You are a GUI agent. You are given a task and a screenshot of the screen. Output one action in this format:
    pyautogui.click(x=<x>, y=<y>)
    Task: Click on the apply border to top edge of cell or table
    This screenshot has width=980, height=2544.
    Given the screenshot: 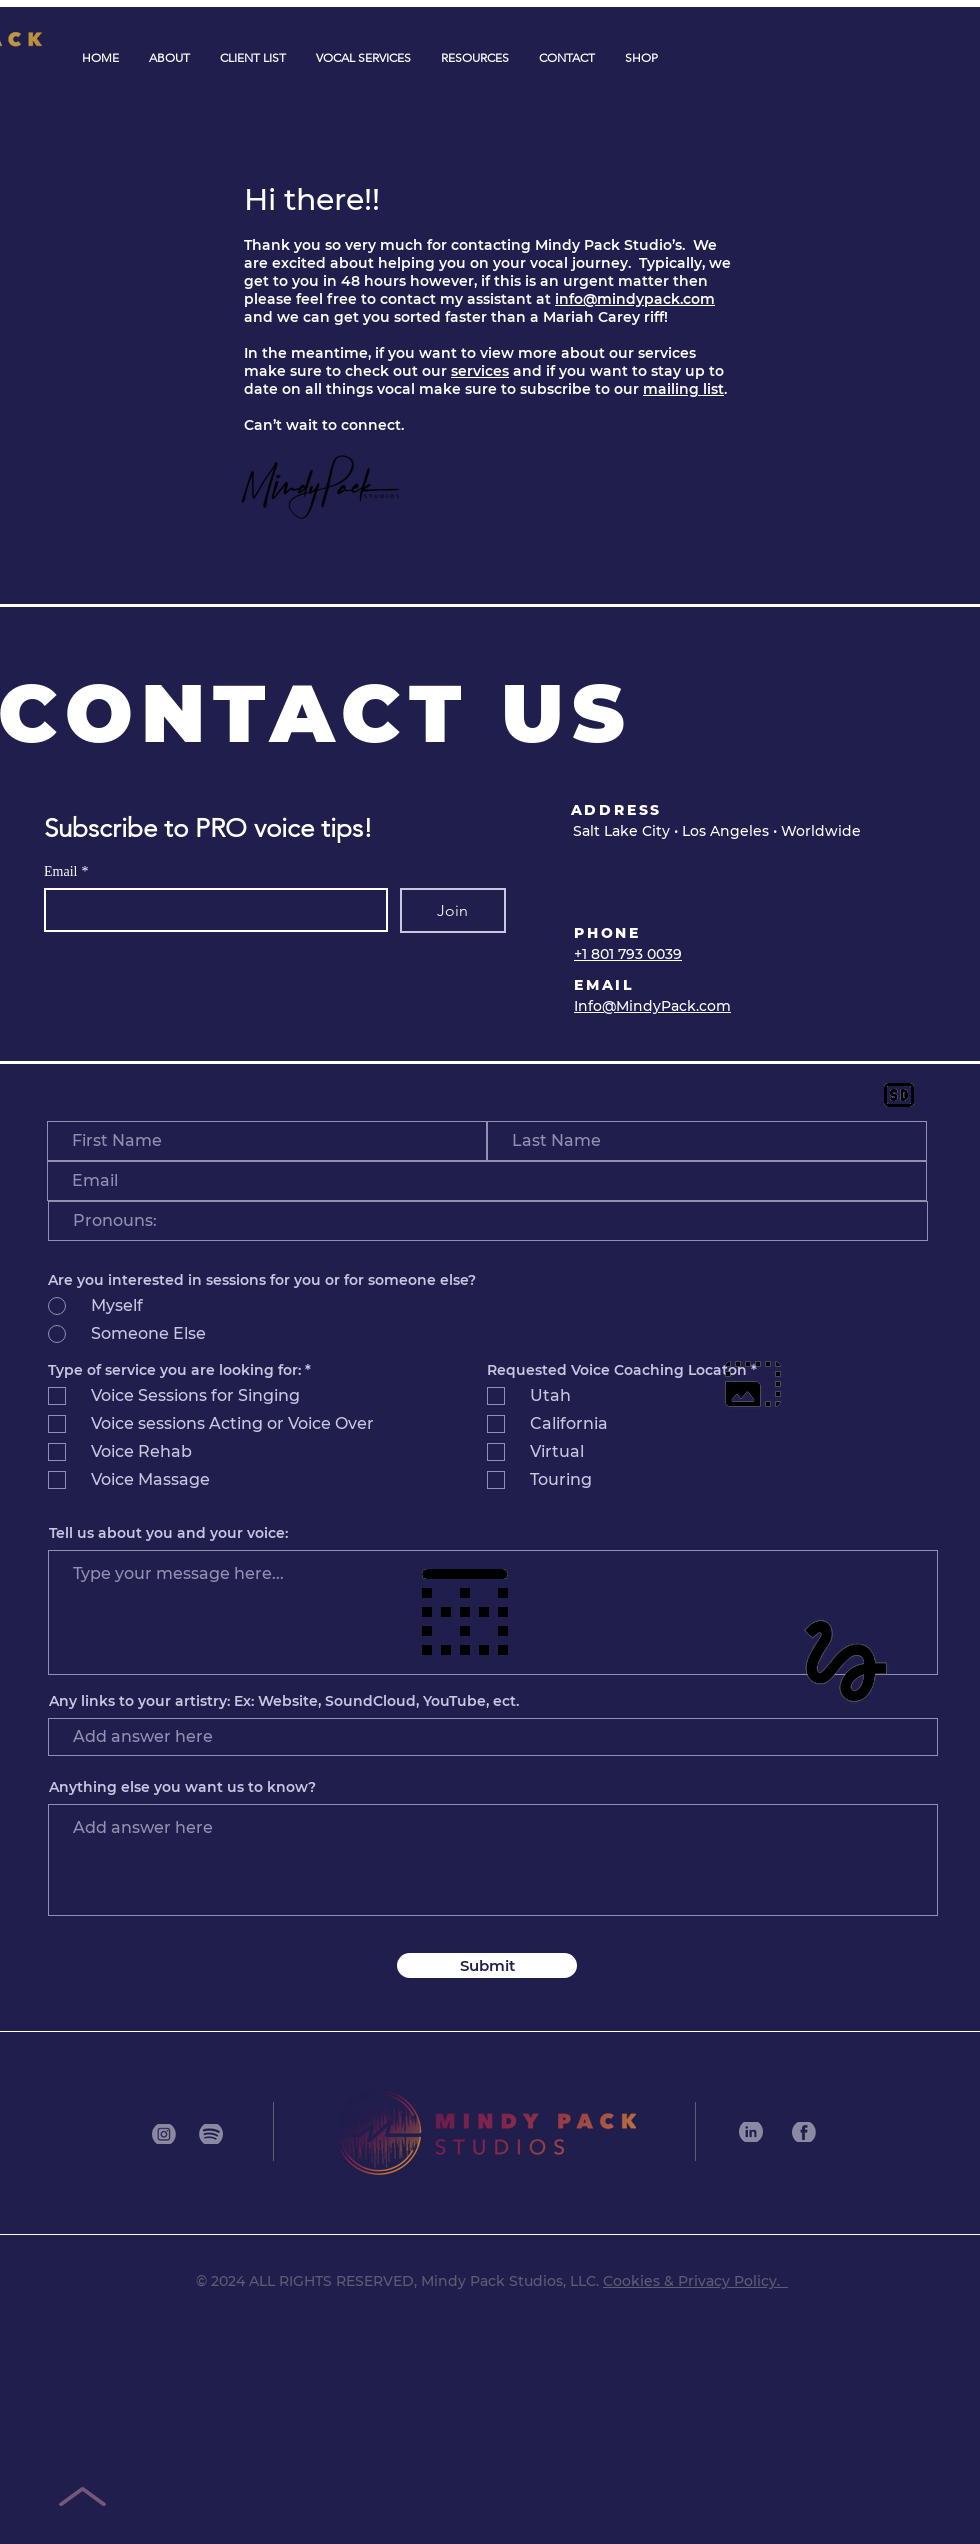 What is the action you would take?
    pyautogui.click(x=465, y=1612)
    